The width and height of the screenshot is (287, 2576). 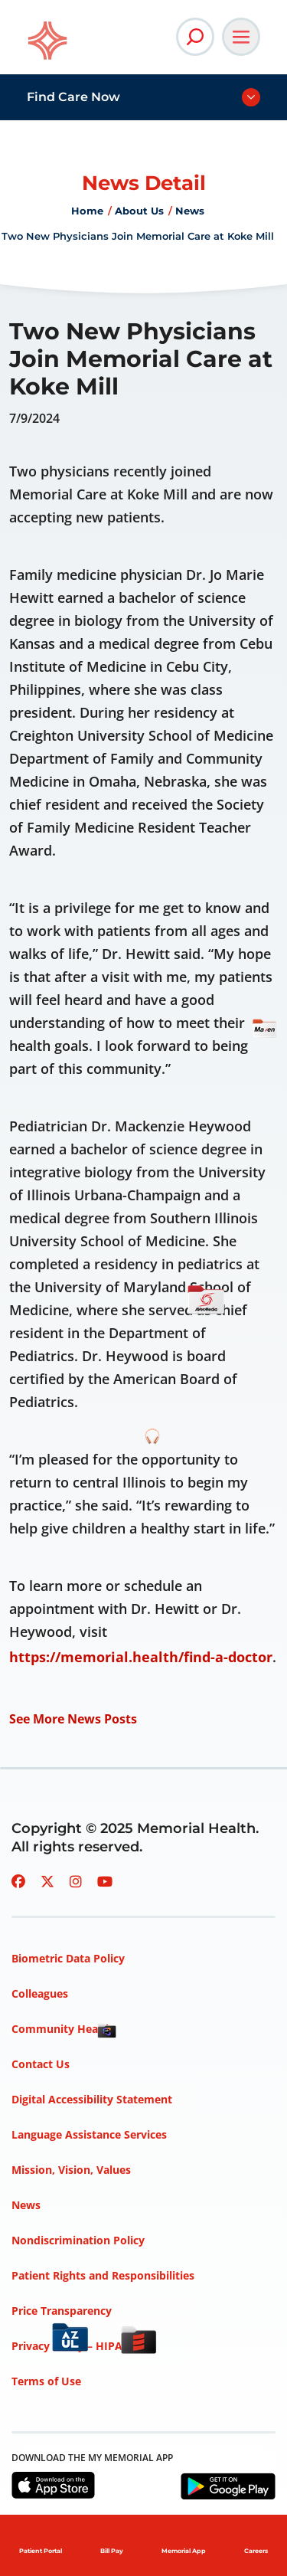 What do you see at coordinates (152, 1436) in the screenshot?
I see `airpods max headphones in orange color variant` at bounding box center [152, 1436].